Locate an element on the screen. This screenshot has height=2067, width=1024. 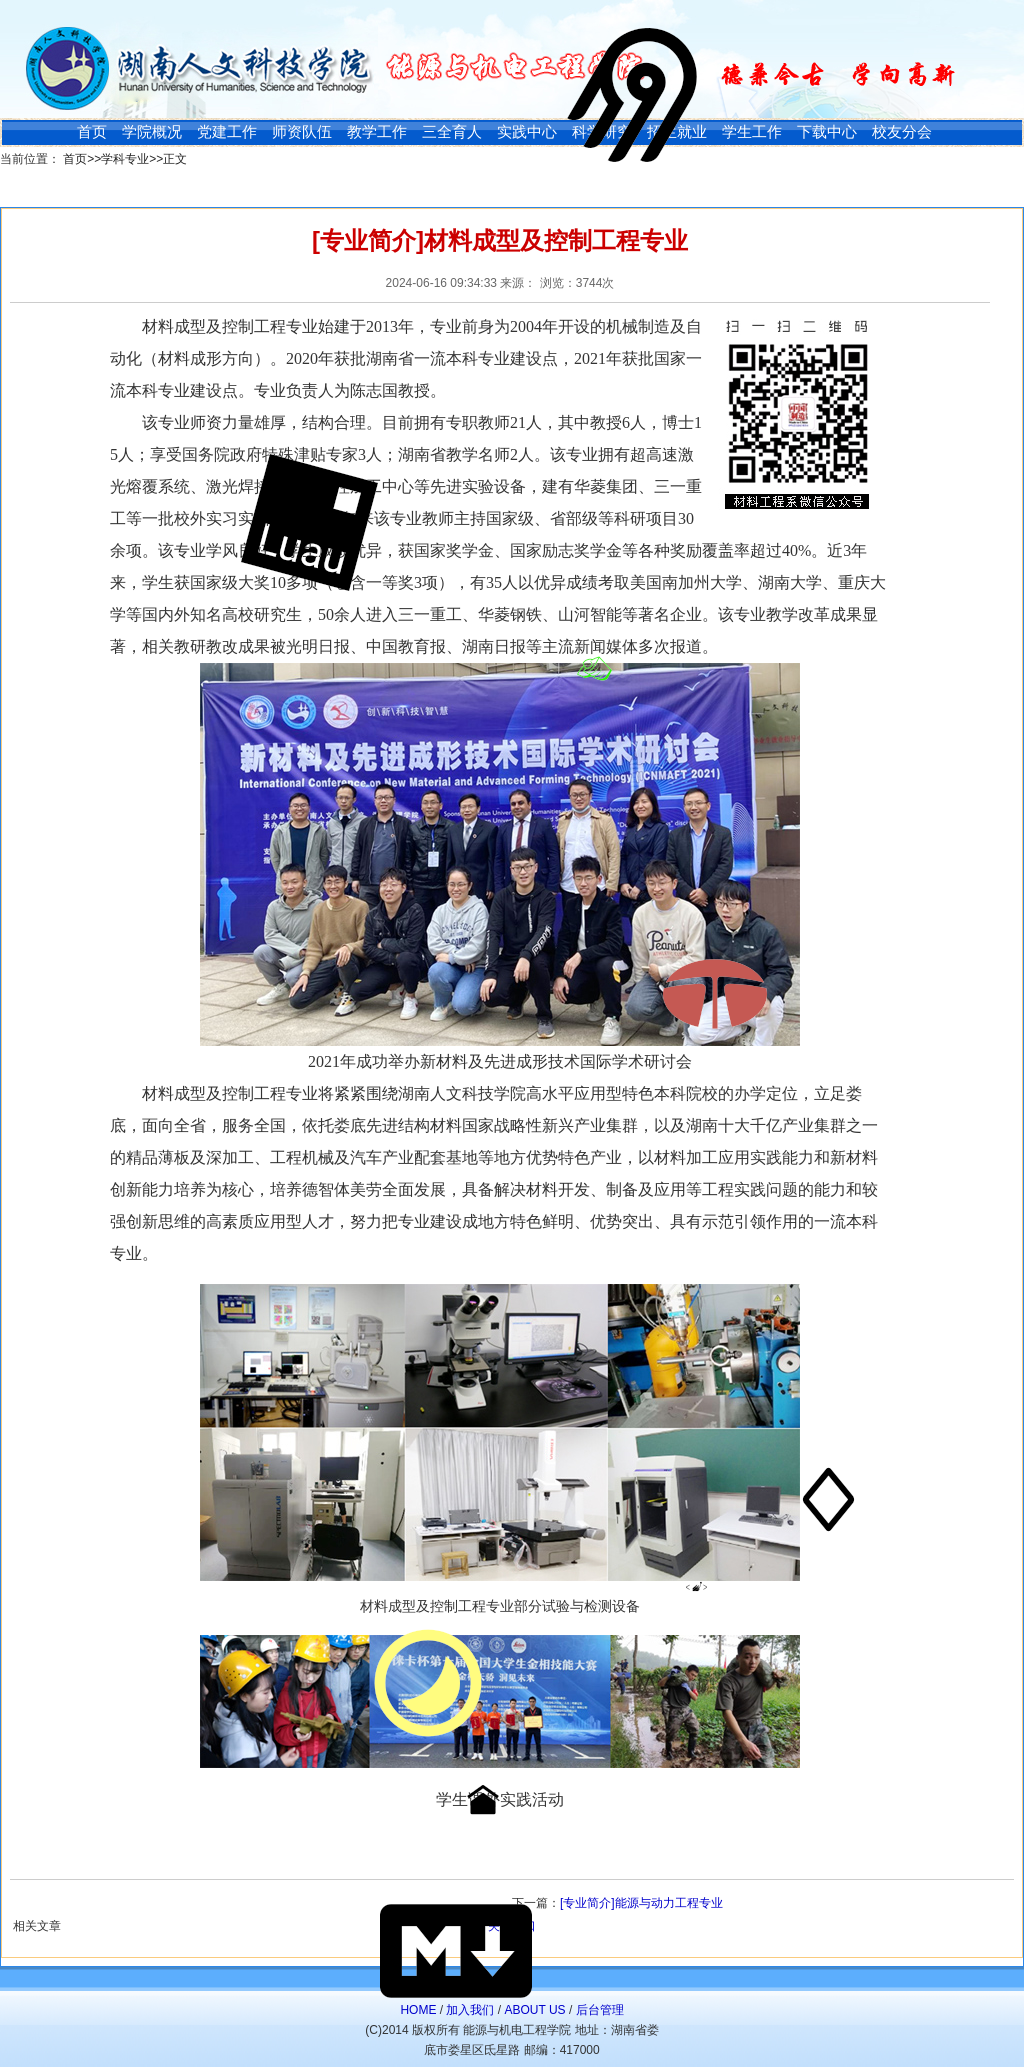
styled-components library logo is located at coordinates (696, 1586).